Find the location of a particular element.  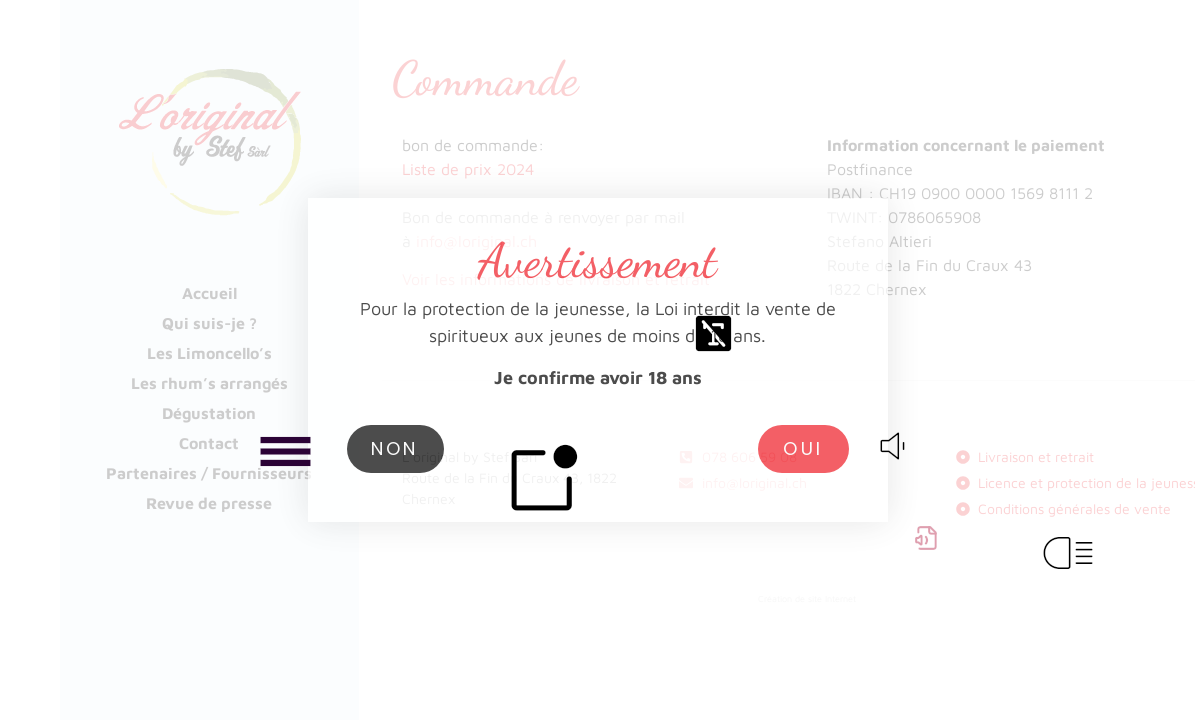

indicates new notifications or alerts is located at coordinates (543, 479).